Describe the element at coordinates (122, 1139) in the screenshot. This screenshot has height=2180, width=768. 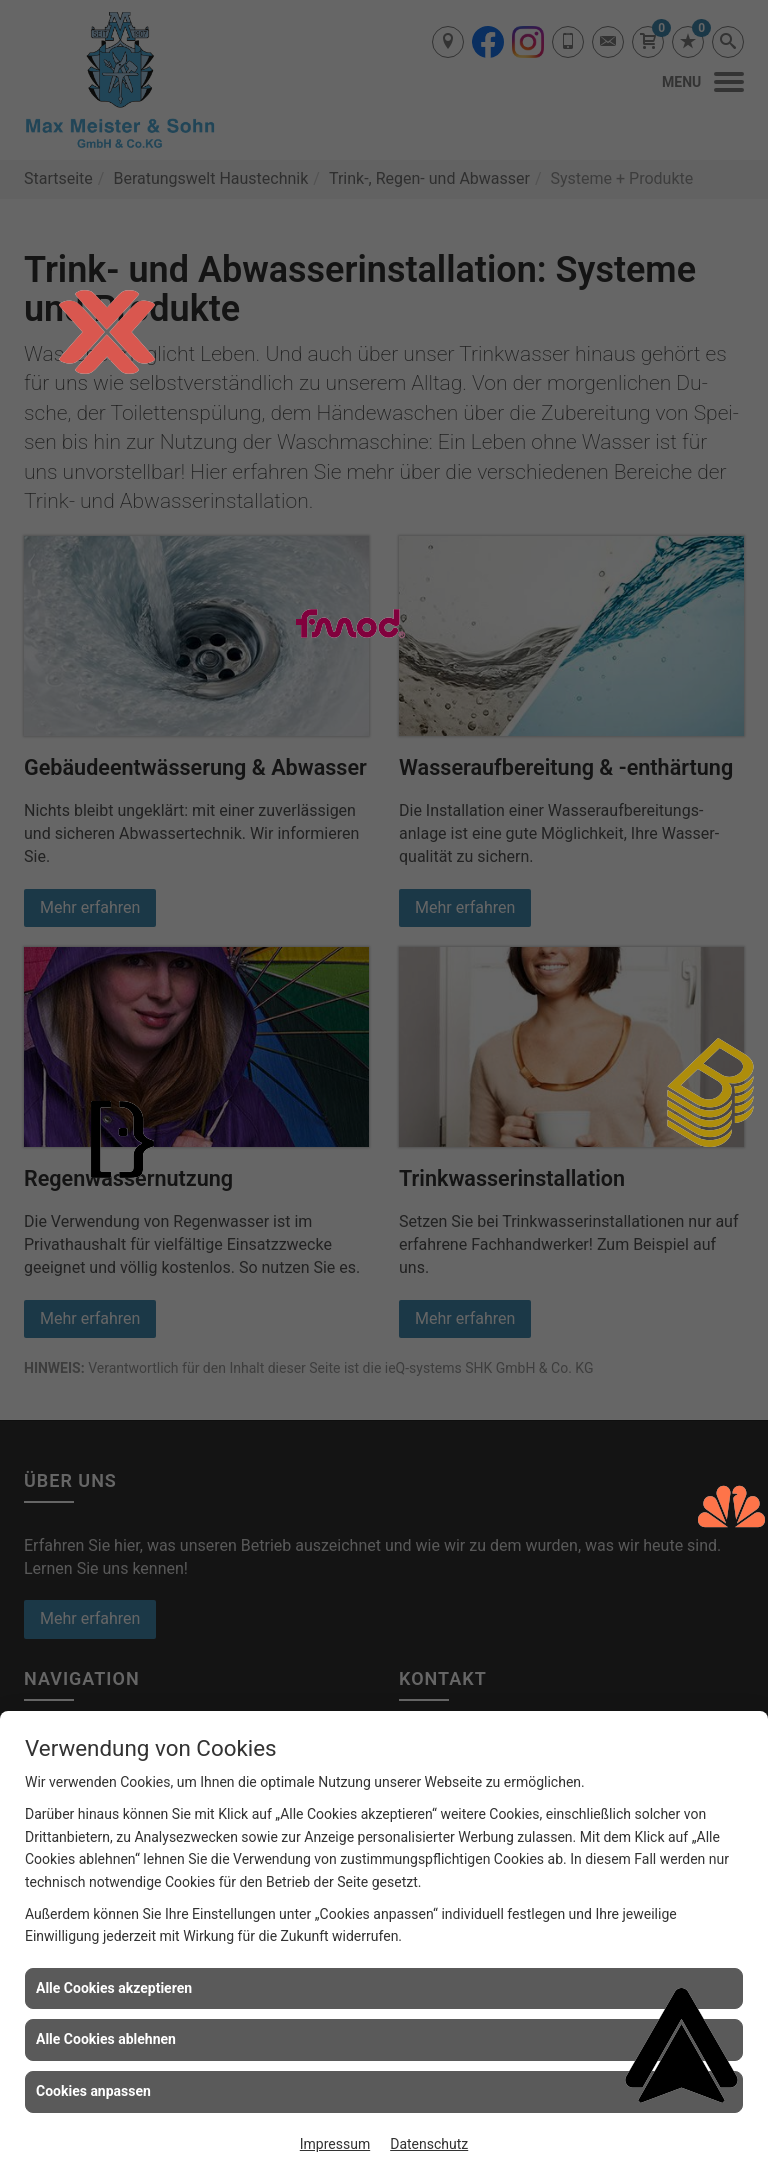
I see `super user community logo` at that location.